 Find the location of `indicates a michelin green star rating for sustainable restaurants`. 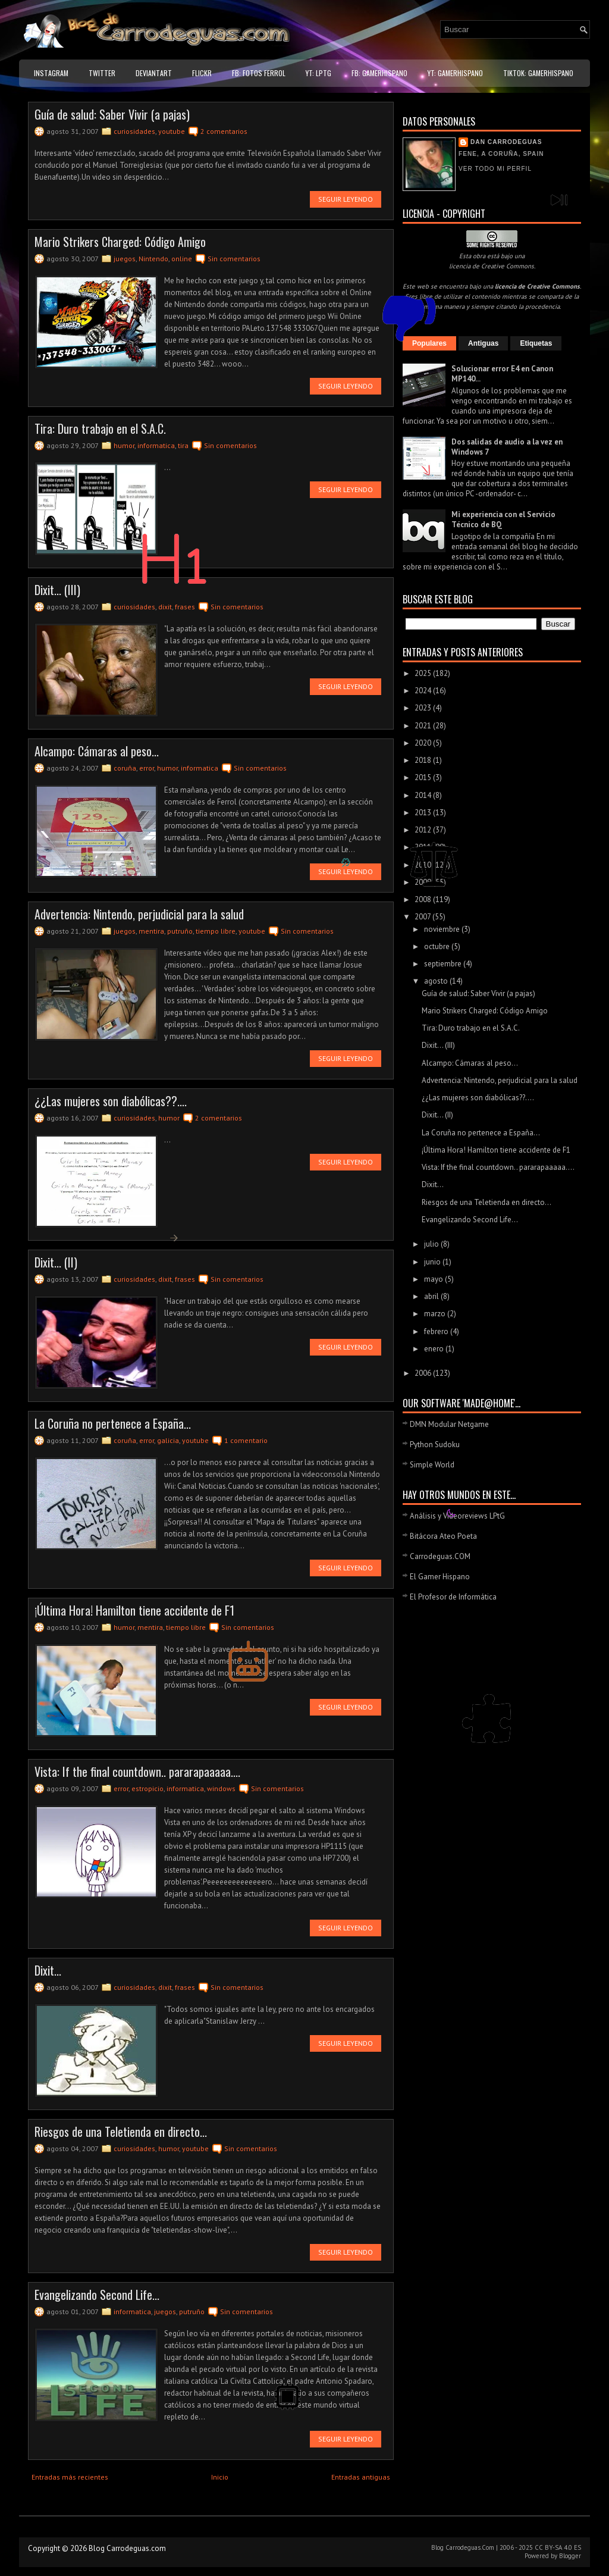

indicates a michelin green star rating for sustainable restaurants is located at coordinates (346, 862).